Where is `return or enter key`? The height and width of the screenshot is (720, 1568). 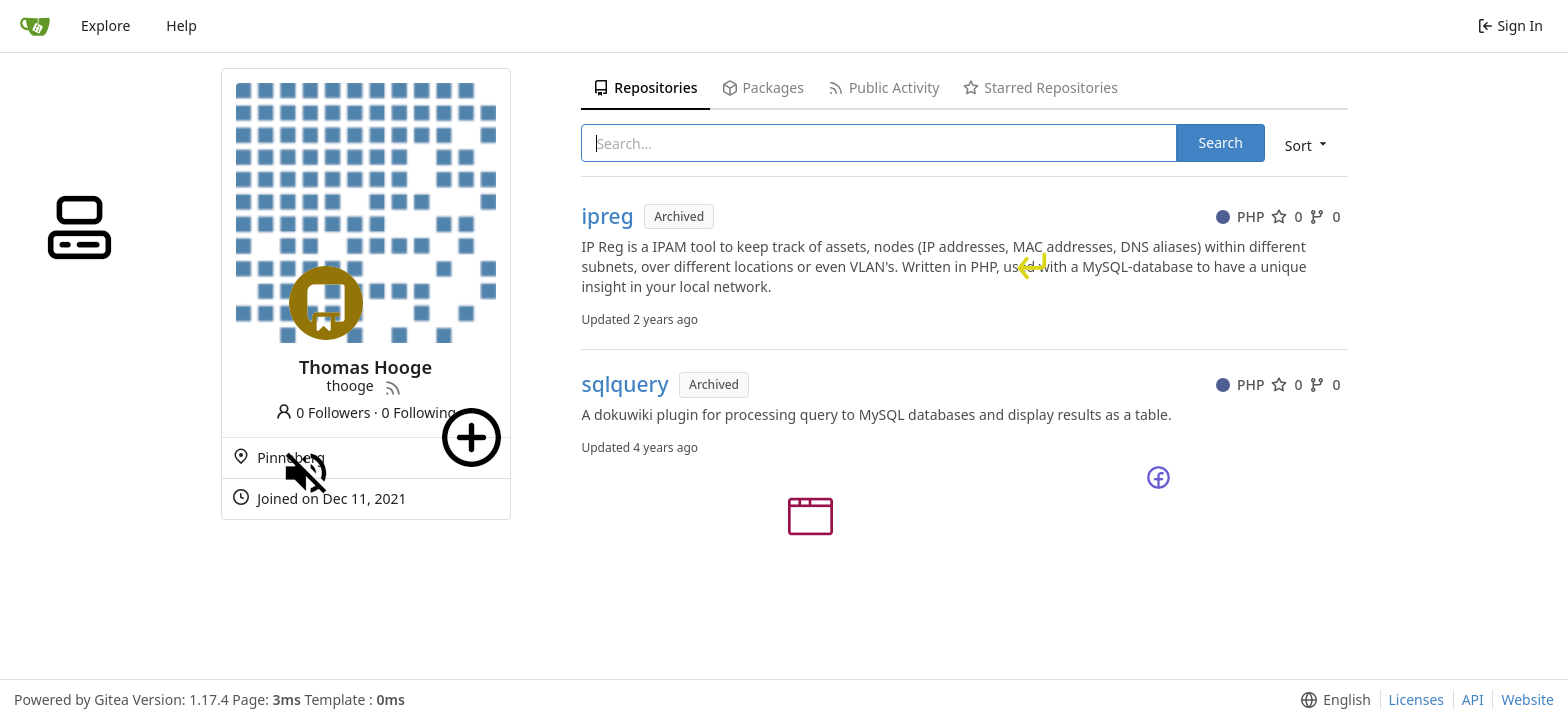 return or enter key is located at coordinates (1031, 266).